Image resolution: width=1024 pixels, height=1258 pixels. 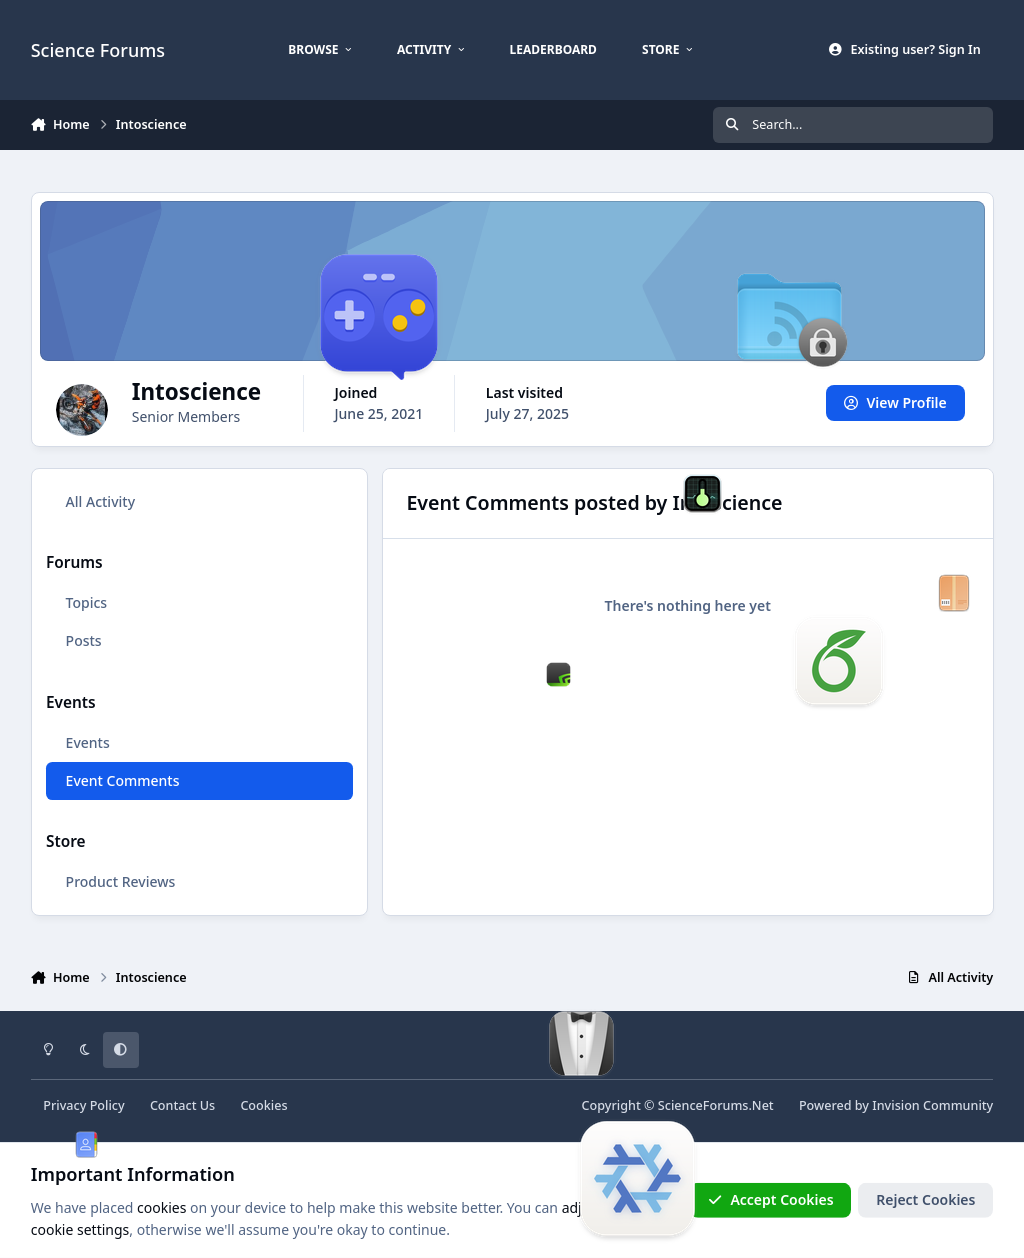 What do you see at coordinates (839, 661) in the screenshot?
I see `open overleaf document editor` at bounding box center [839, 661].